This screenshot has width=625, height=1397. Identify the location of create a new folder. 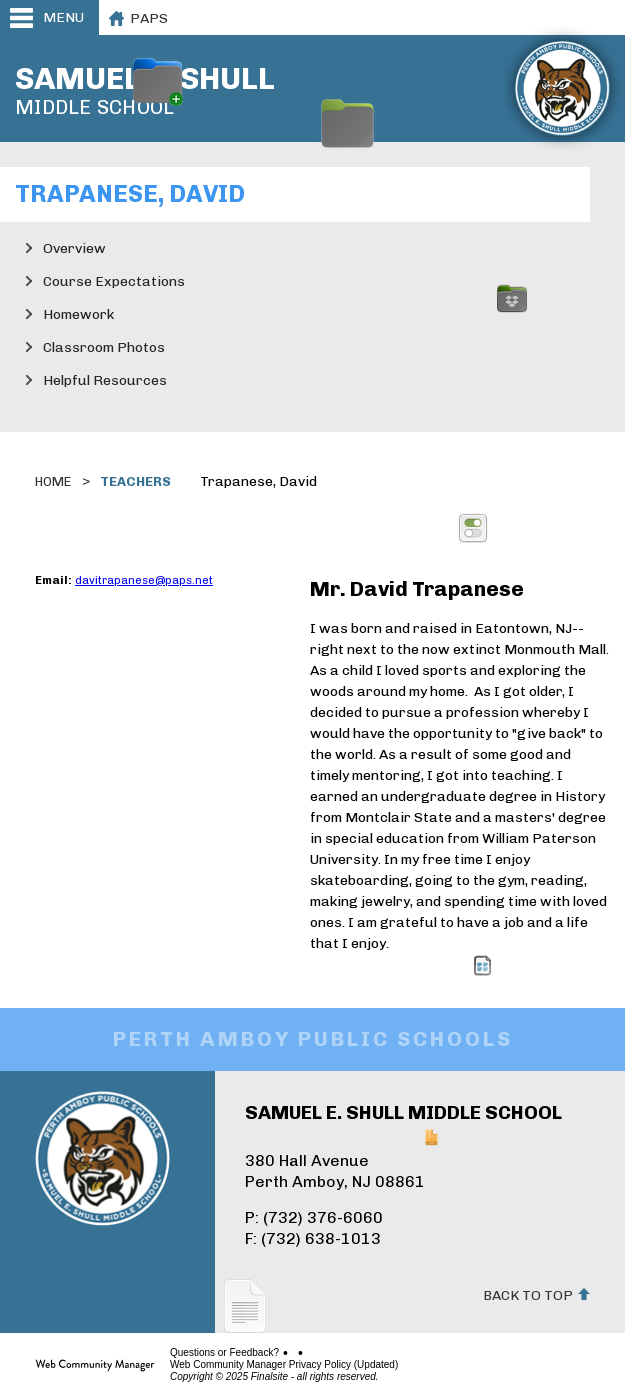
(157, 80).